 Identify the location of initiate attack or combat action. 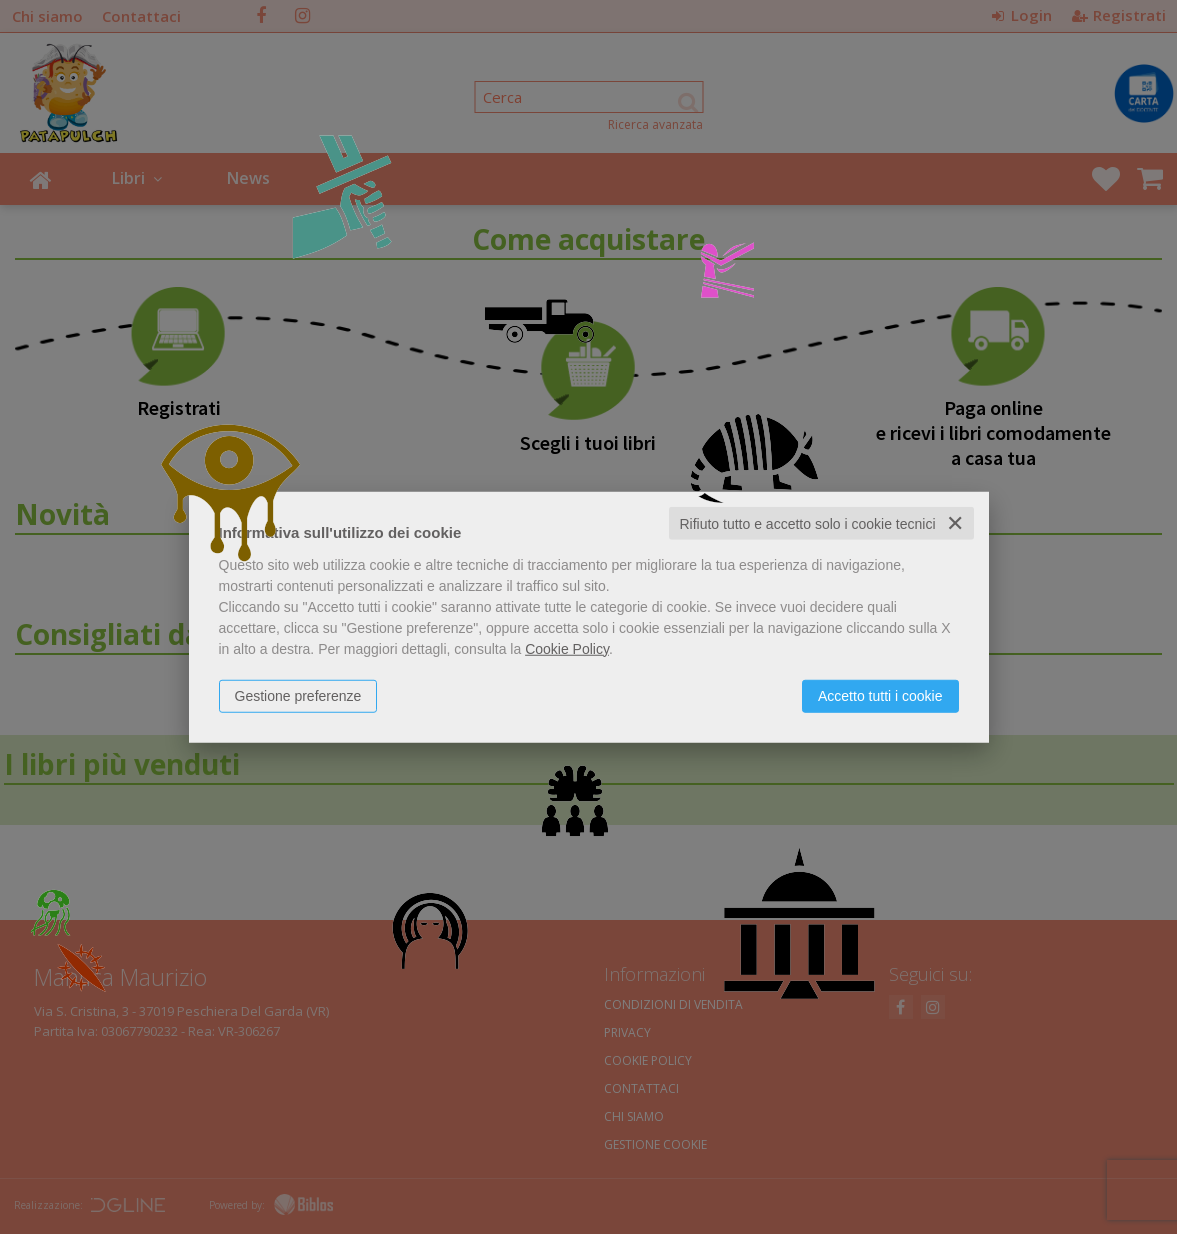
(354, 197).